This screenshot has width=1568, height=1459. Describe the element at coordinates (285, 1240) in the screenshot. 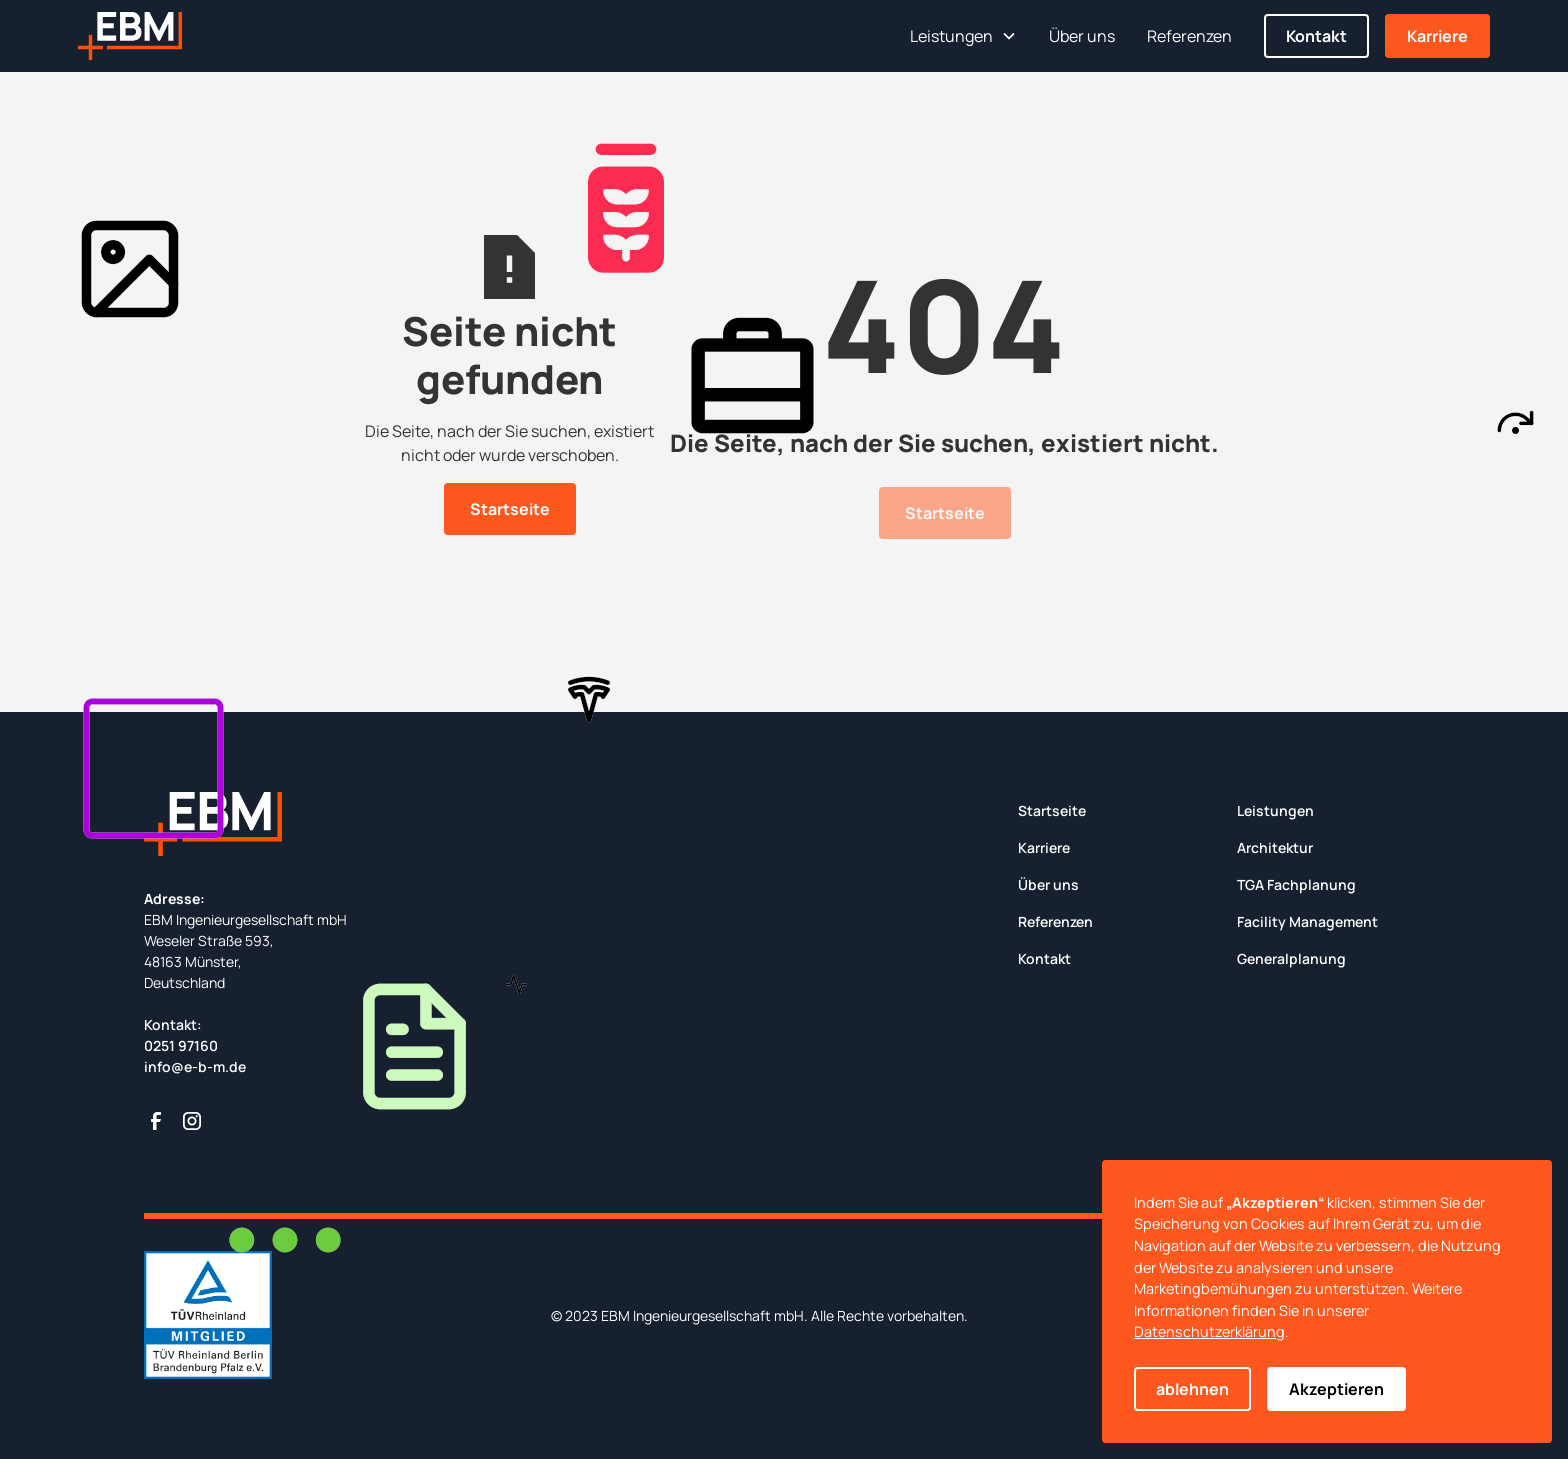

I see `access more options or actions` at that location.